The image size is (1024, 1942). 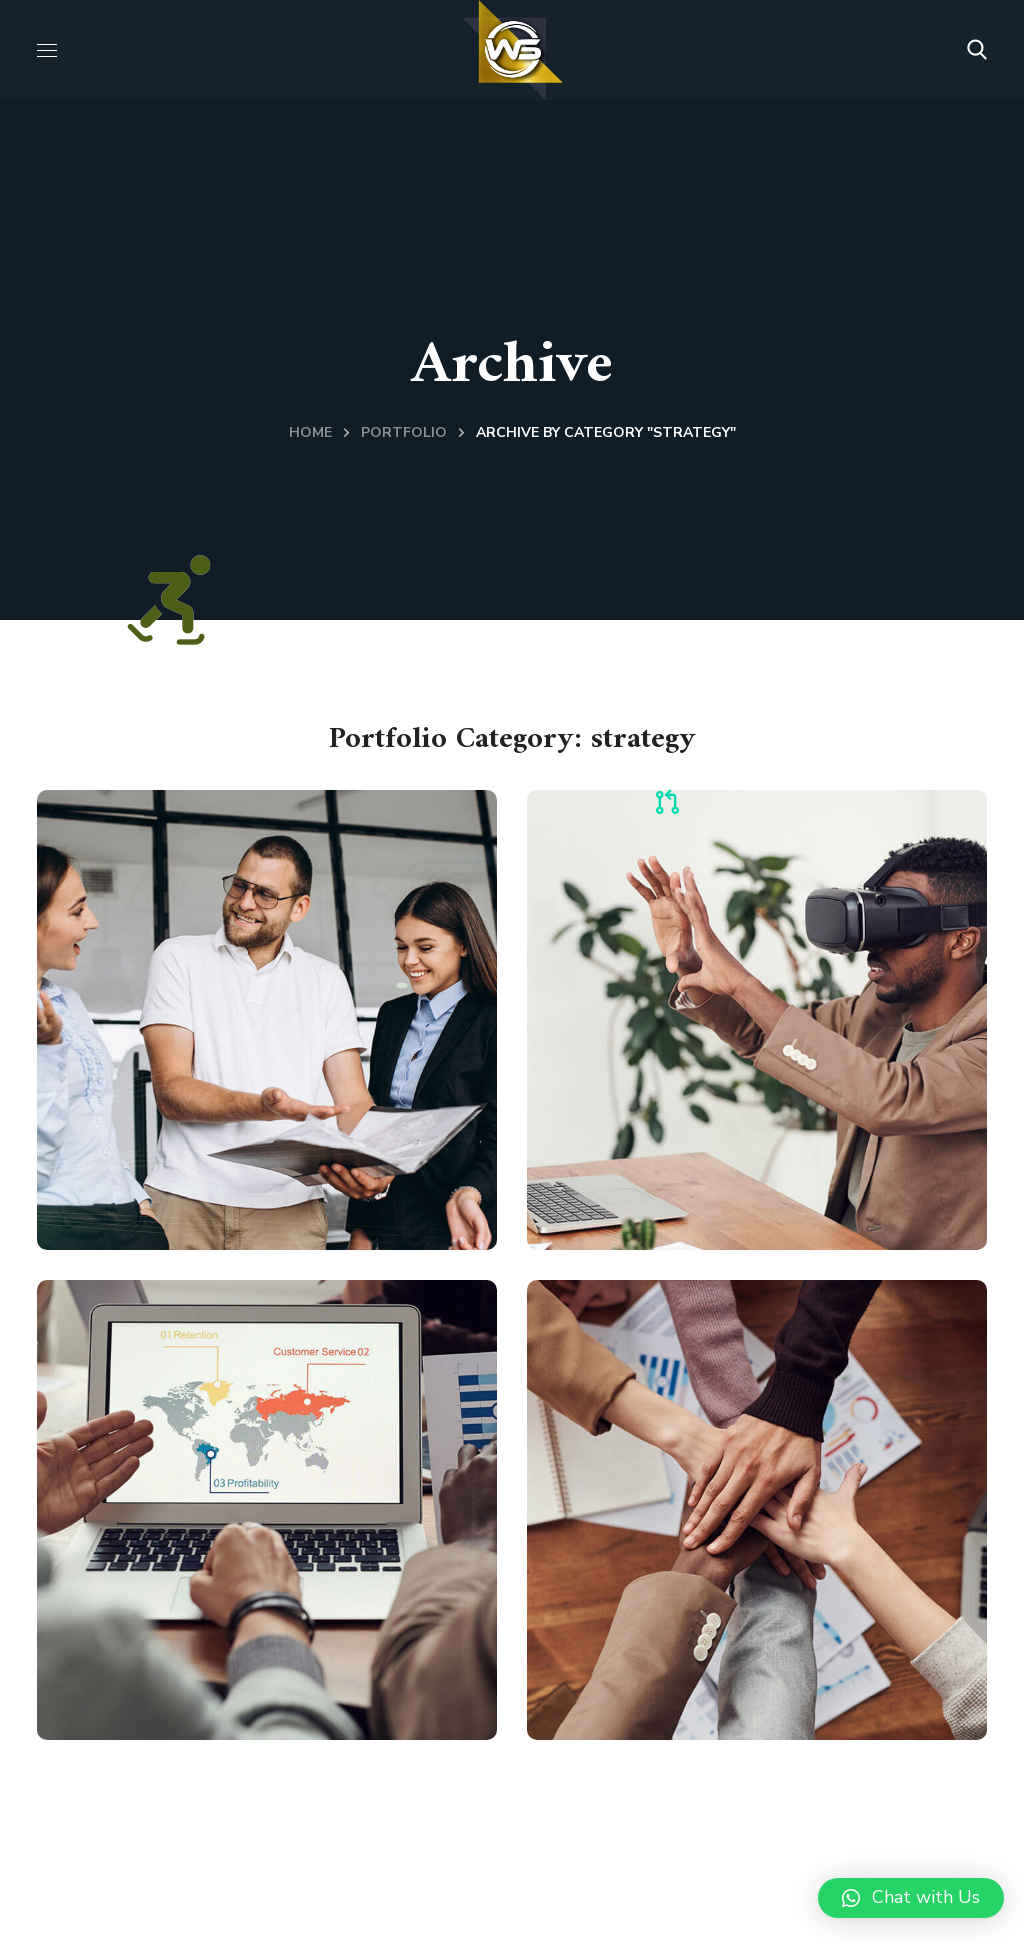 I want to click on access ice skating activities or locations, so click(x=171, y=600).